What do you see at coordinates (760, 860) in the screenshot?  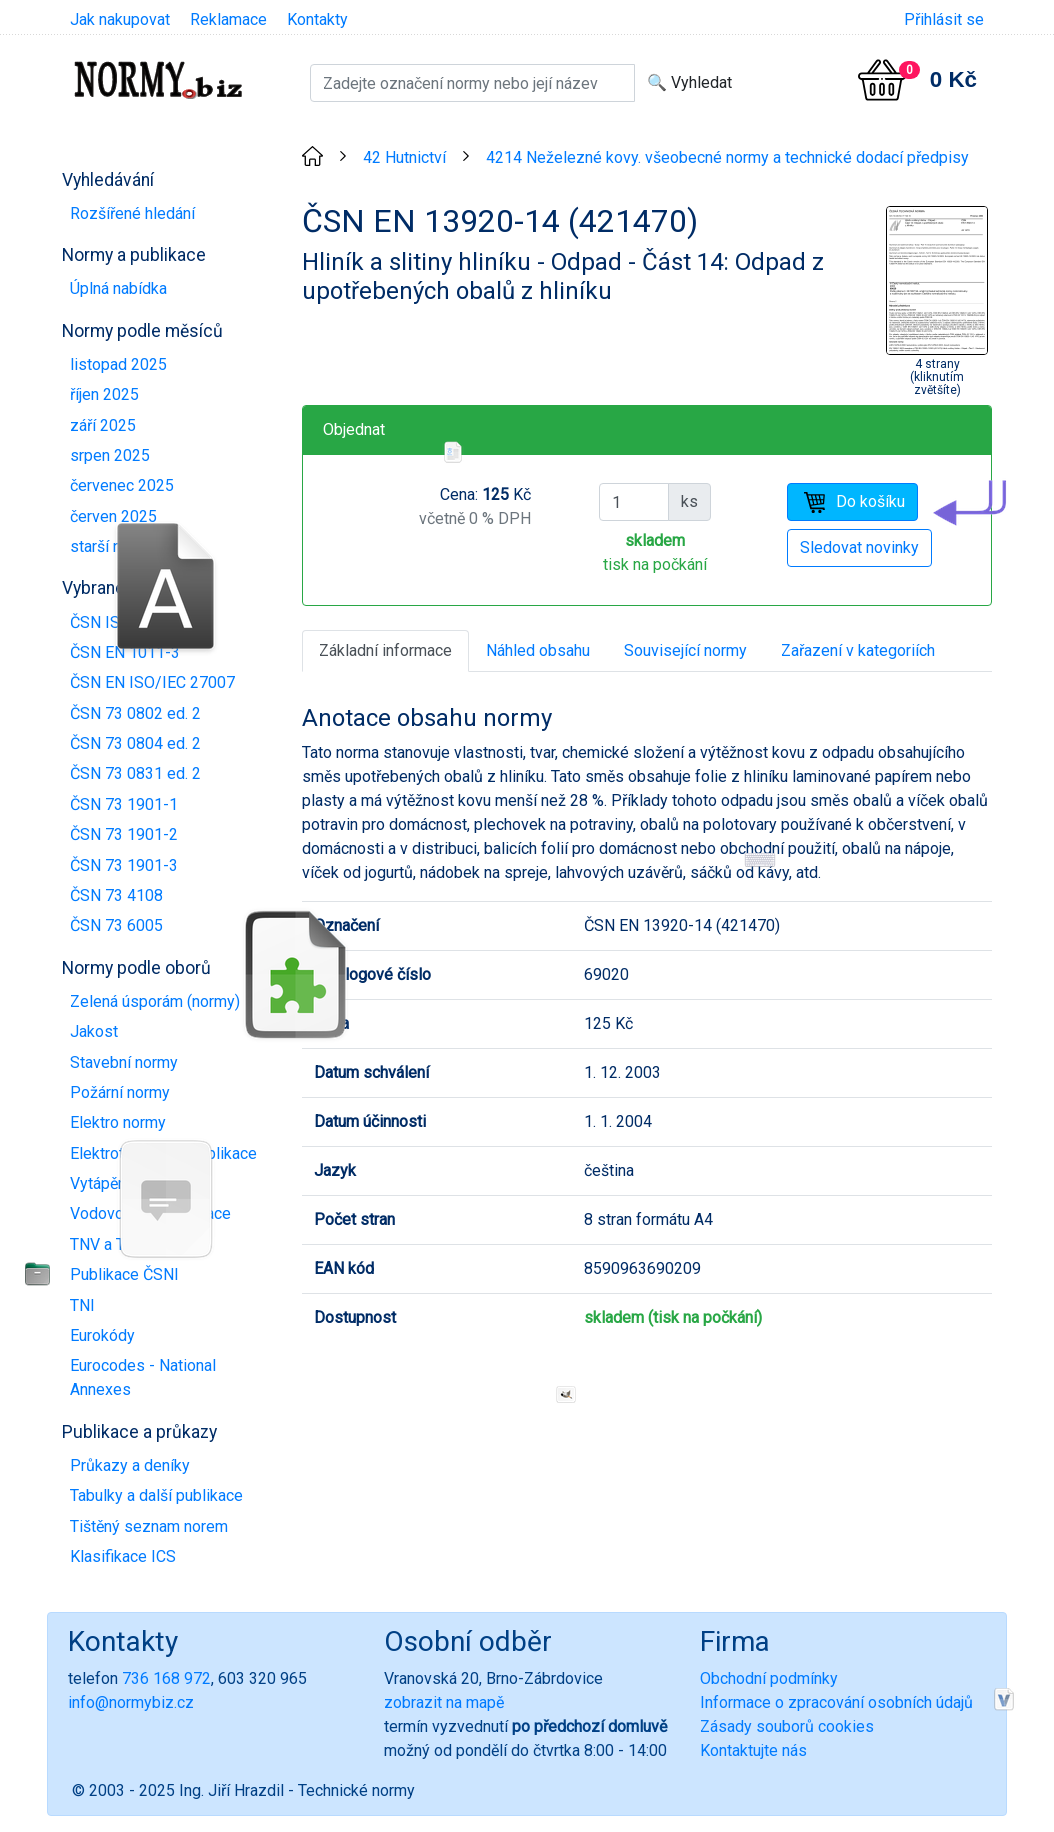 I see `bluetooth keyboard connected` at bounding box center [760, 860].